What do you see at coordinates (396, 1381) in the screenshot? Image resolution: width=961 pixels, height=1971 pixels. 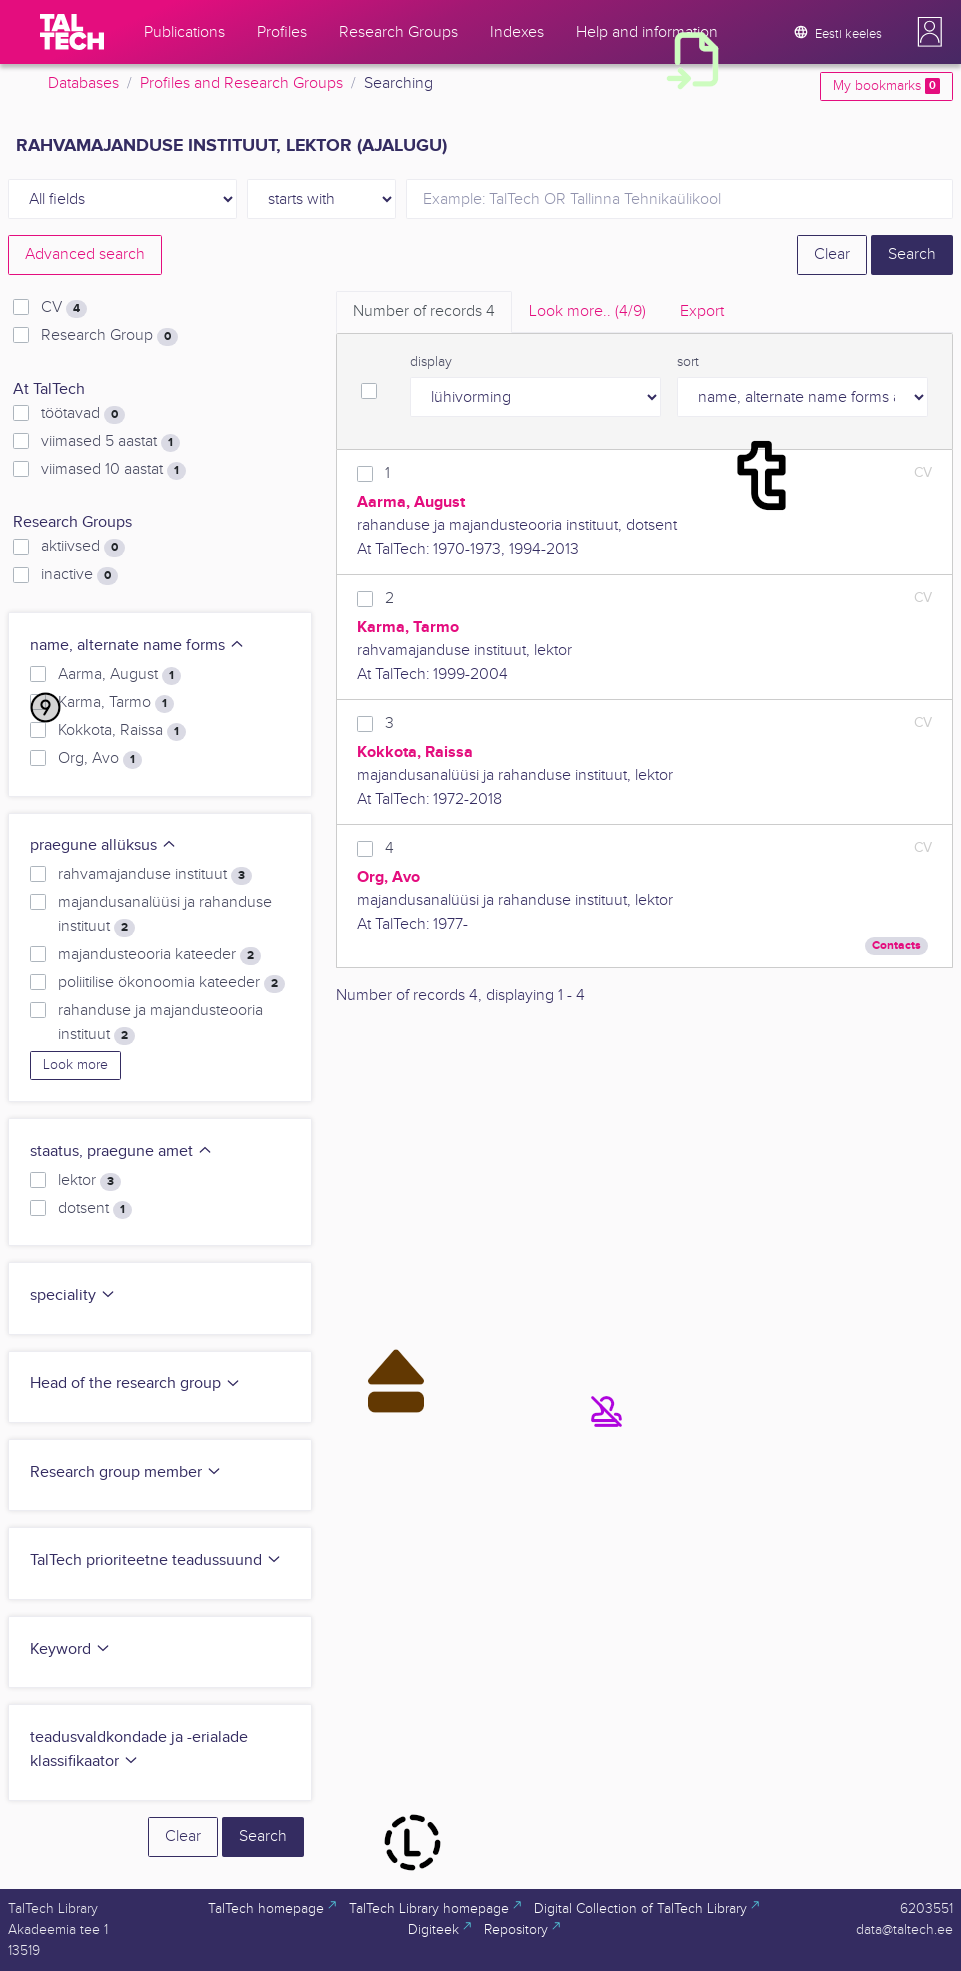 I see `eject media or disc from player` at bounding box center [396, 1381].